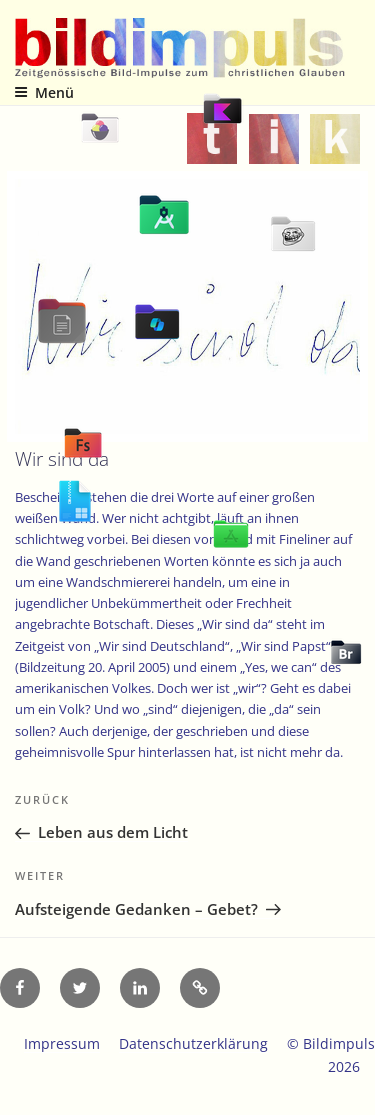  Describe the element at coordinates (346, 653) in the screenshot. I see `folder containing Adobe Bridge files` at that location.